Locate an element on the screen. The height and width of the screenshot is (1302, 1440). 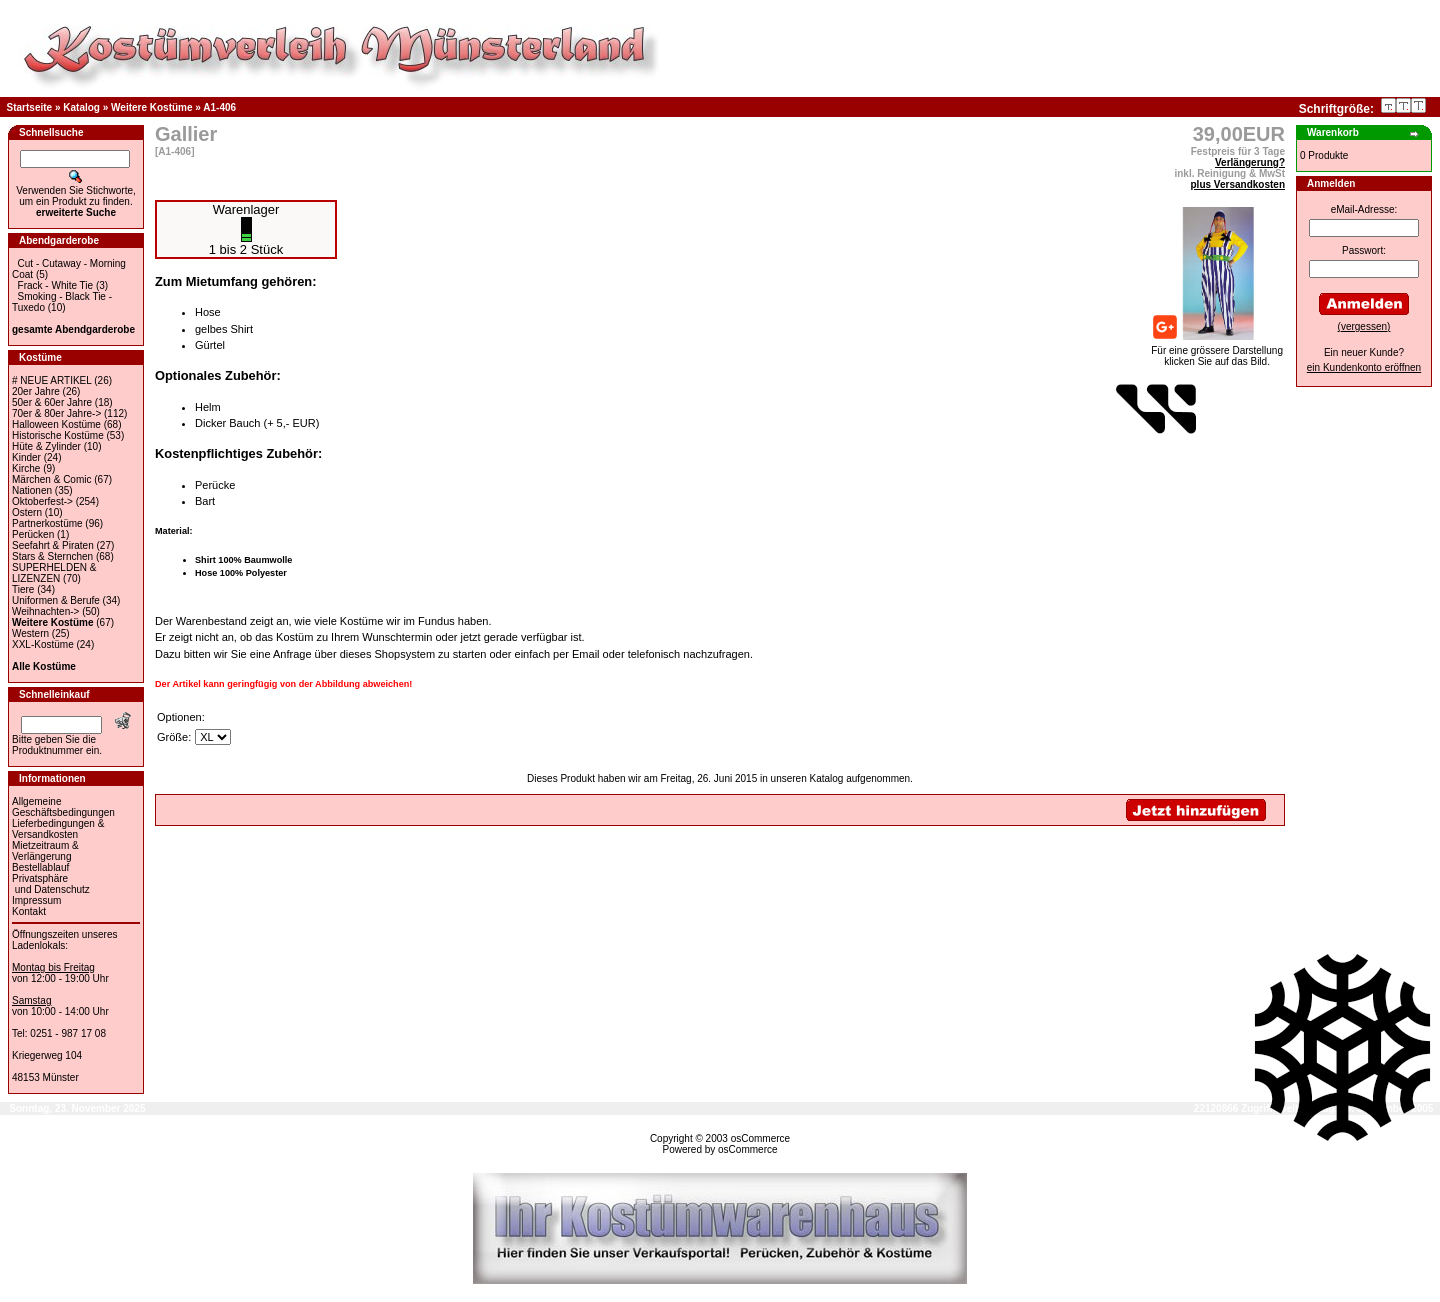
Picard Surgelés brand logo is located at coordinates (1342, 1047).